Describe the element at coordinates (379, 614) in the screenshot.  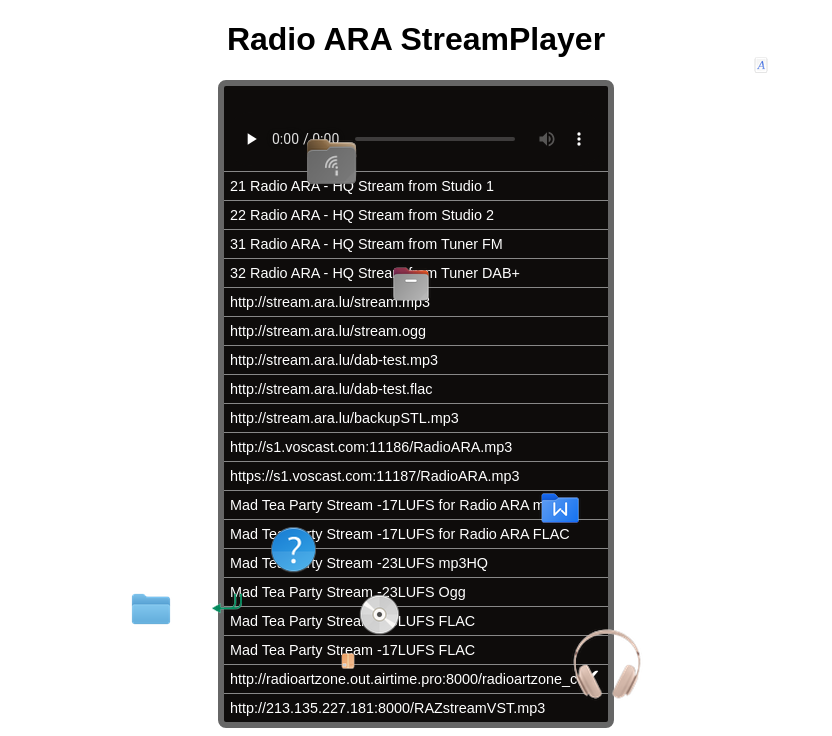
I see `access DVD-RW drive or disc` at that location.